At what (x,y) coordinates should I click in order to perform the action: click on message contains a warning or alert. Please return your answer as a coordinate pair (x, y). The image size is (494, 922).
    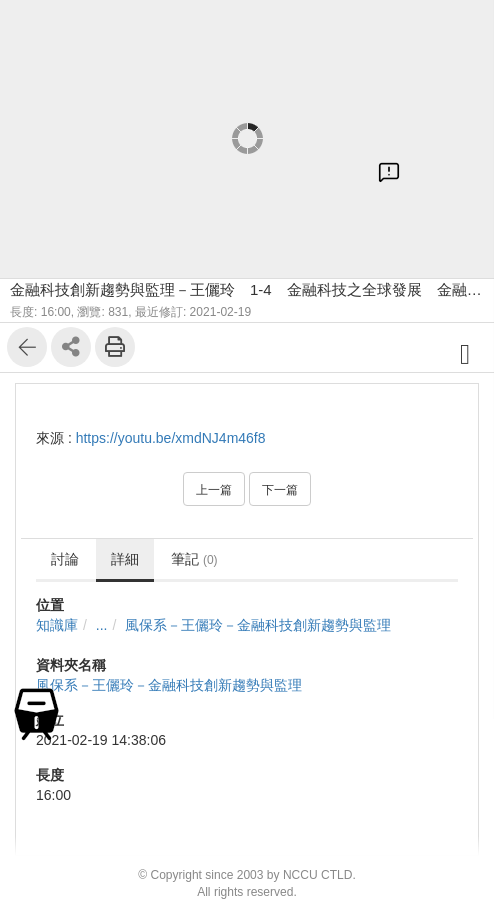
    Looking at the image, I should click on (389, 172).